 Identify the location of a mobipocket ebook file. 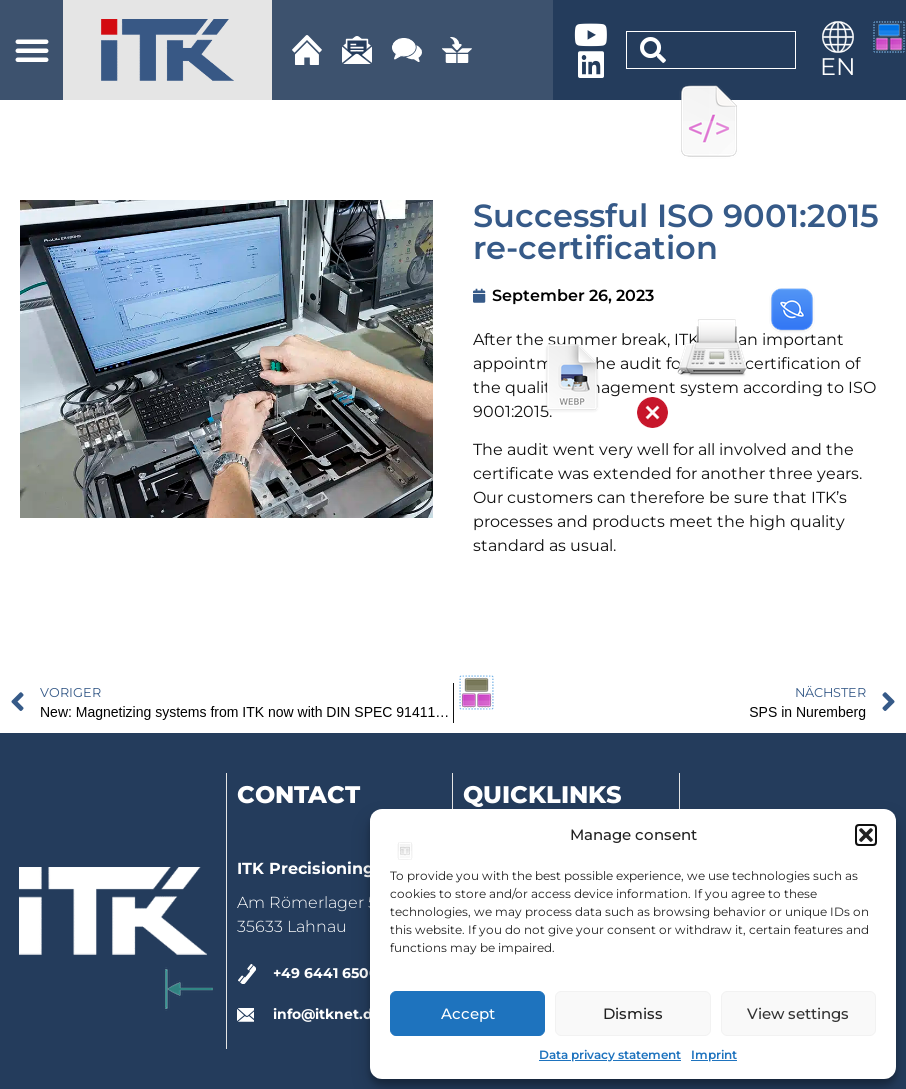
(405, 851).